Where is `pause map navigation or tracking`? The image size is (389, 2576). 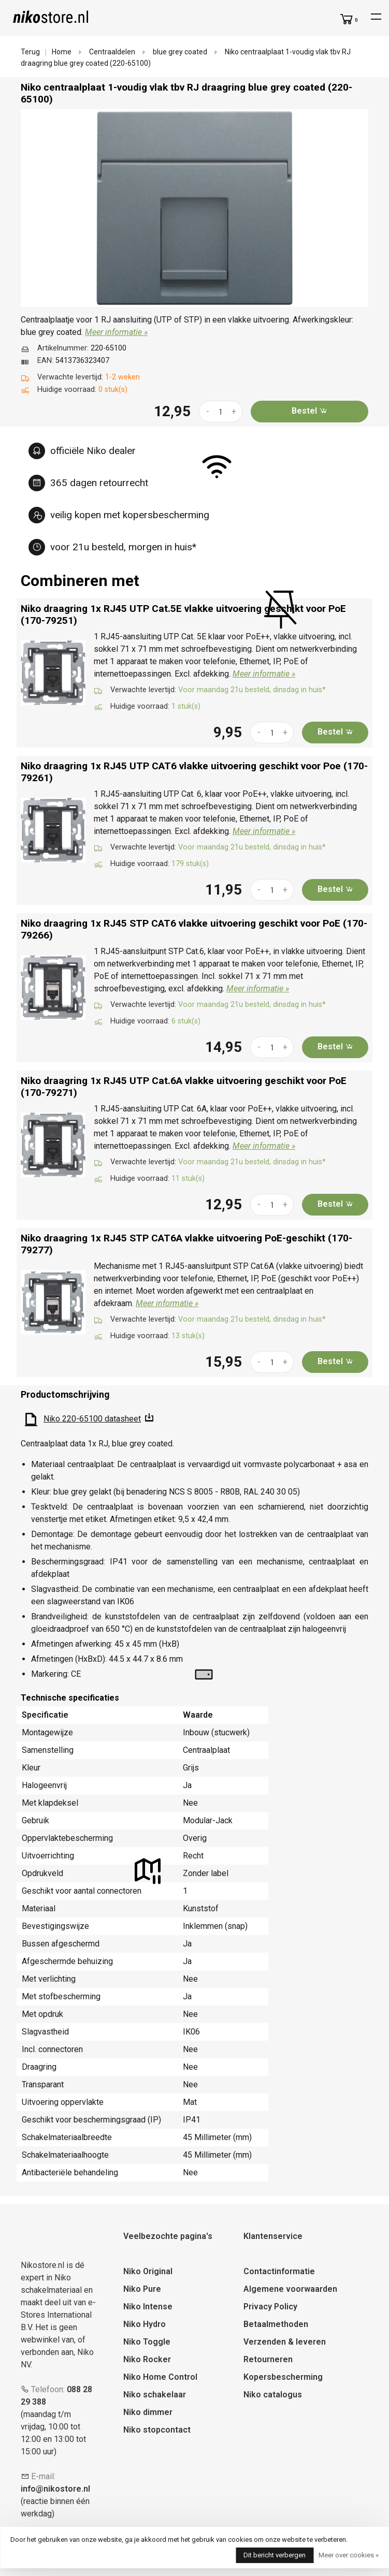
pause map navigation or tracking is located at coordinates (148, 1870).